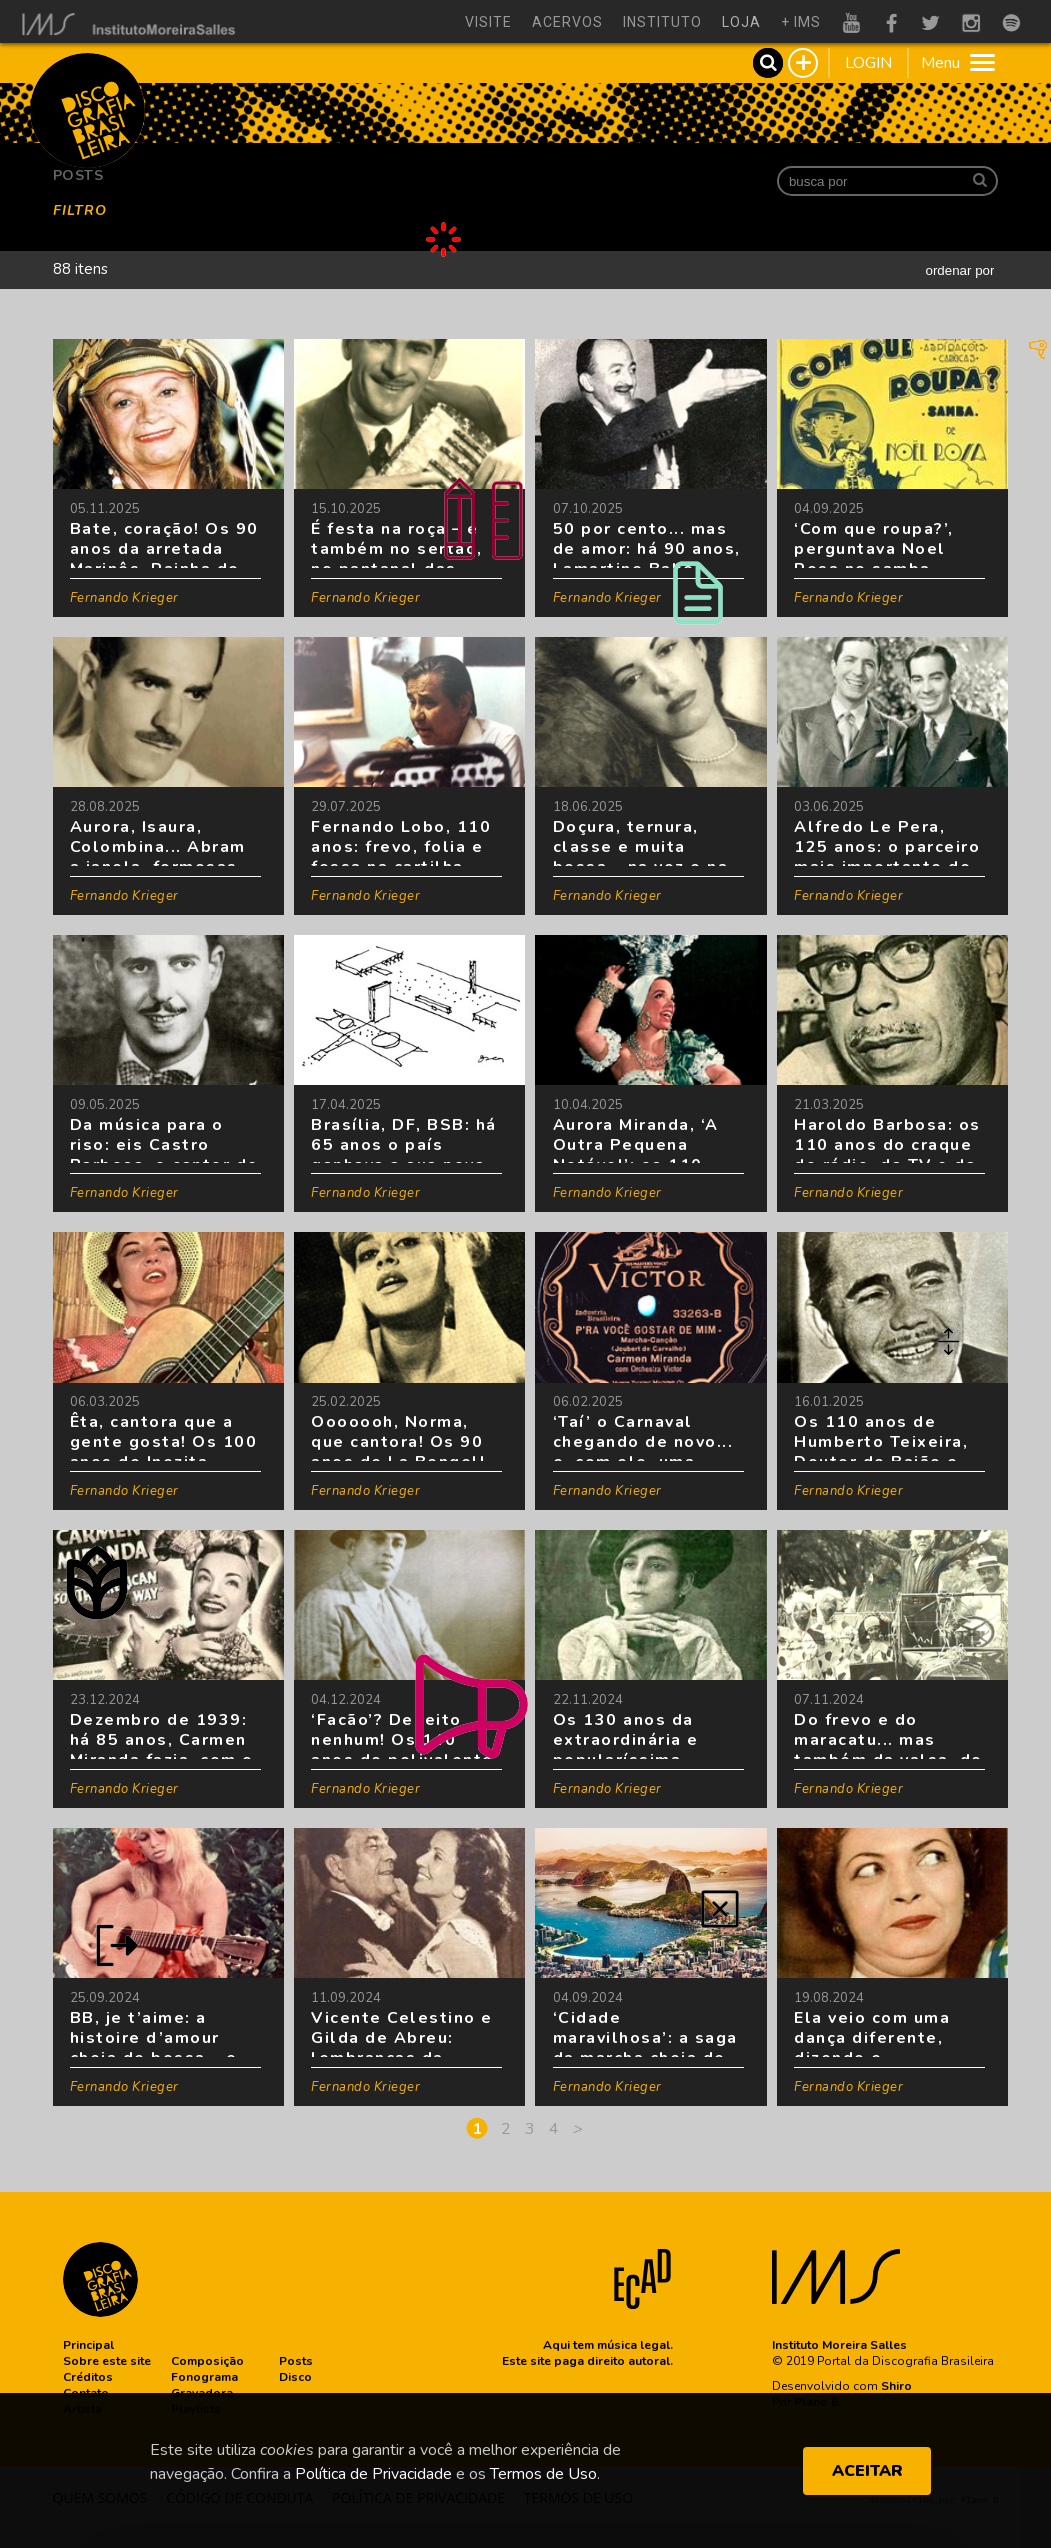 This screenshot has width=1051, height=2548. What do you see at coordinates (97, 1584) in the screenshot?
I see `indicates grain or wheat-based ingredients` at bounding box center [97, 1584].